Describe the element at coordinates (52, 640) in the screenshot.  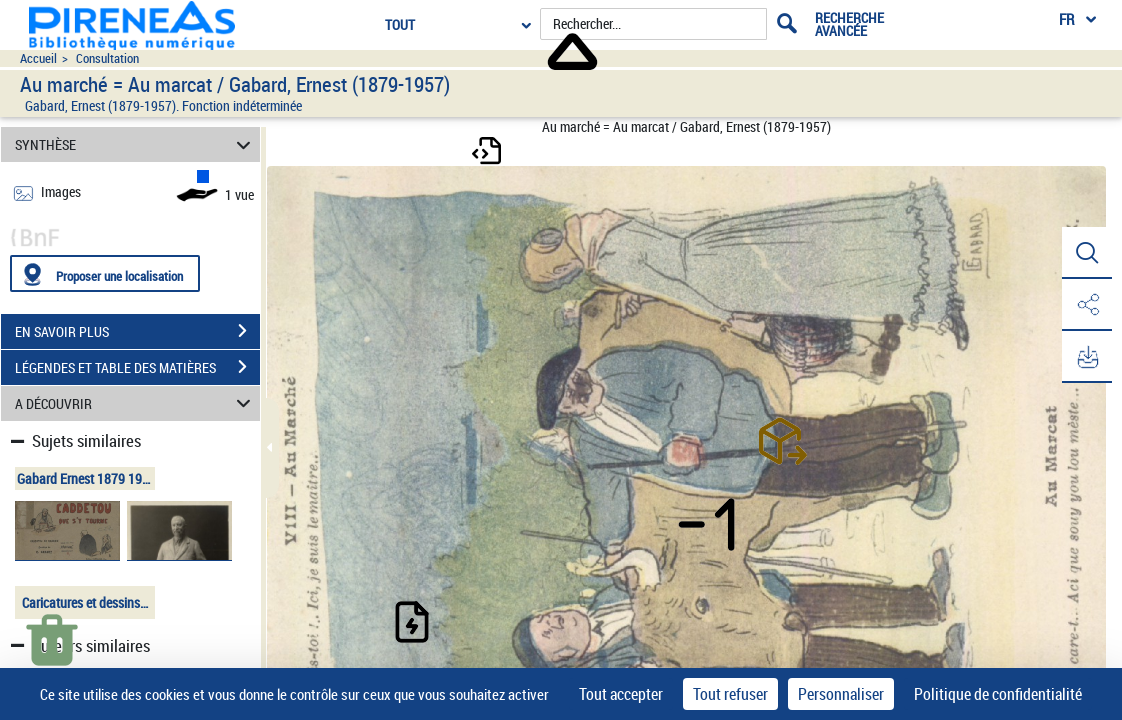
I see `delete selected item` at that location.